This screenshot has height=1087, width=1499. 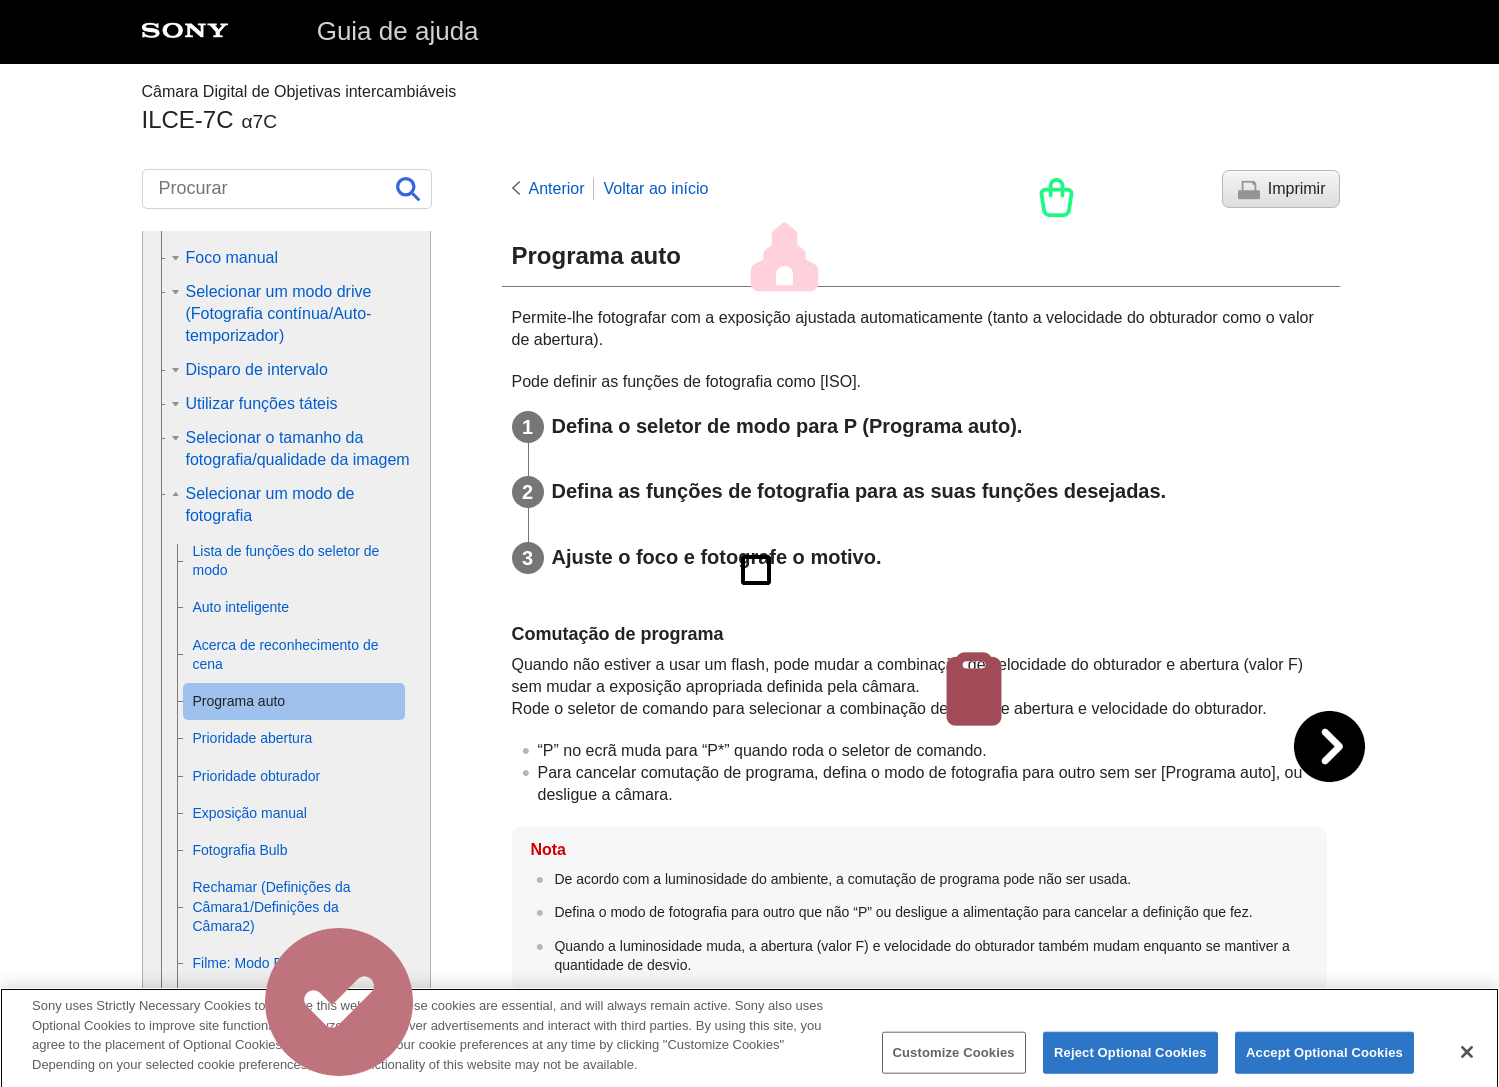 What do you see at coordinates (339, 1002) in the screenshot?
I see `indicates a closed issue in the activity feed` at bounding box center [339, 1002].